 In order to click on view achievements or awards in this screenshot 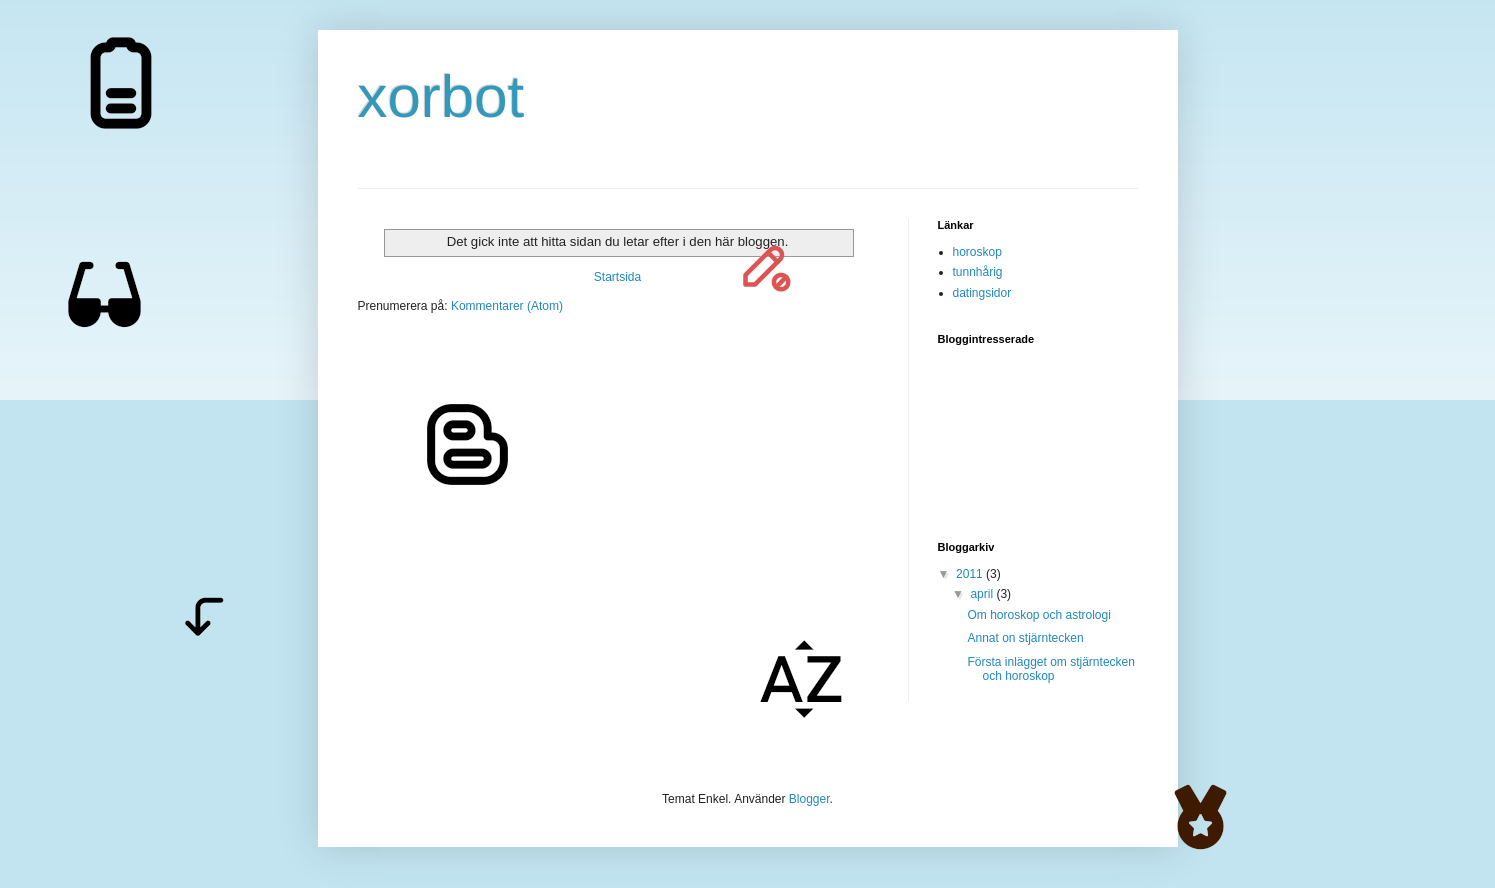, I will do `click(1200, 818)`.